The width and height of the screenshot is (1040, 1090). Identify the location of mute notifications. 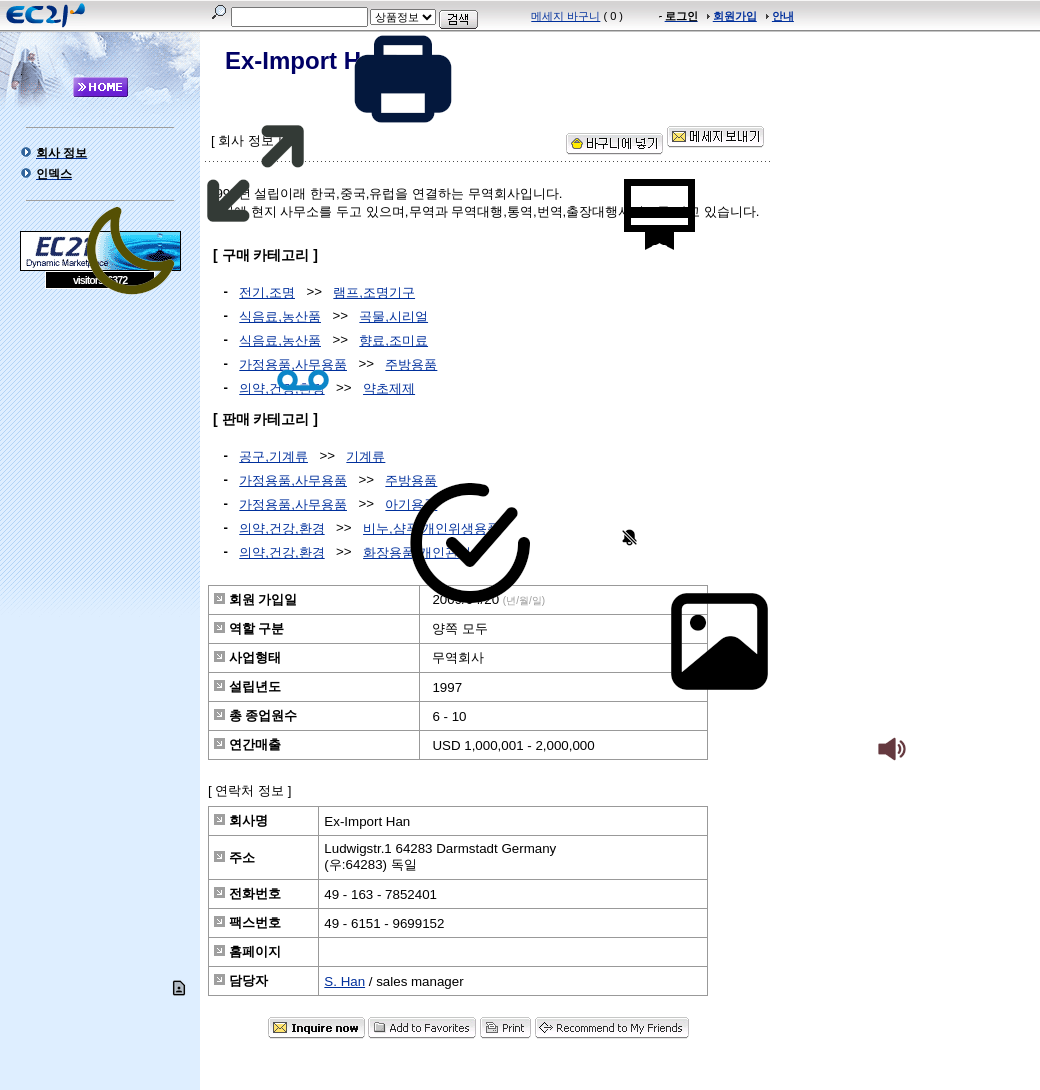
(629, 537).